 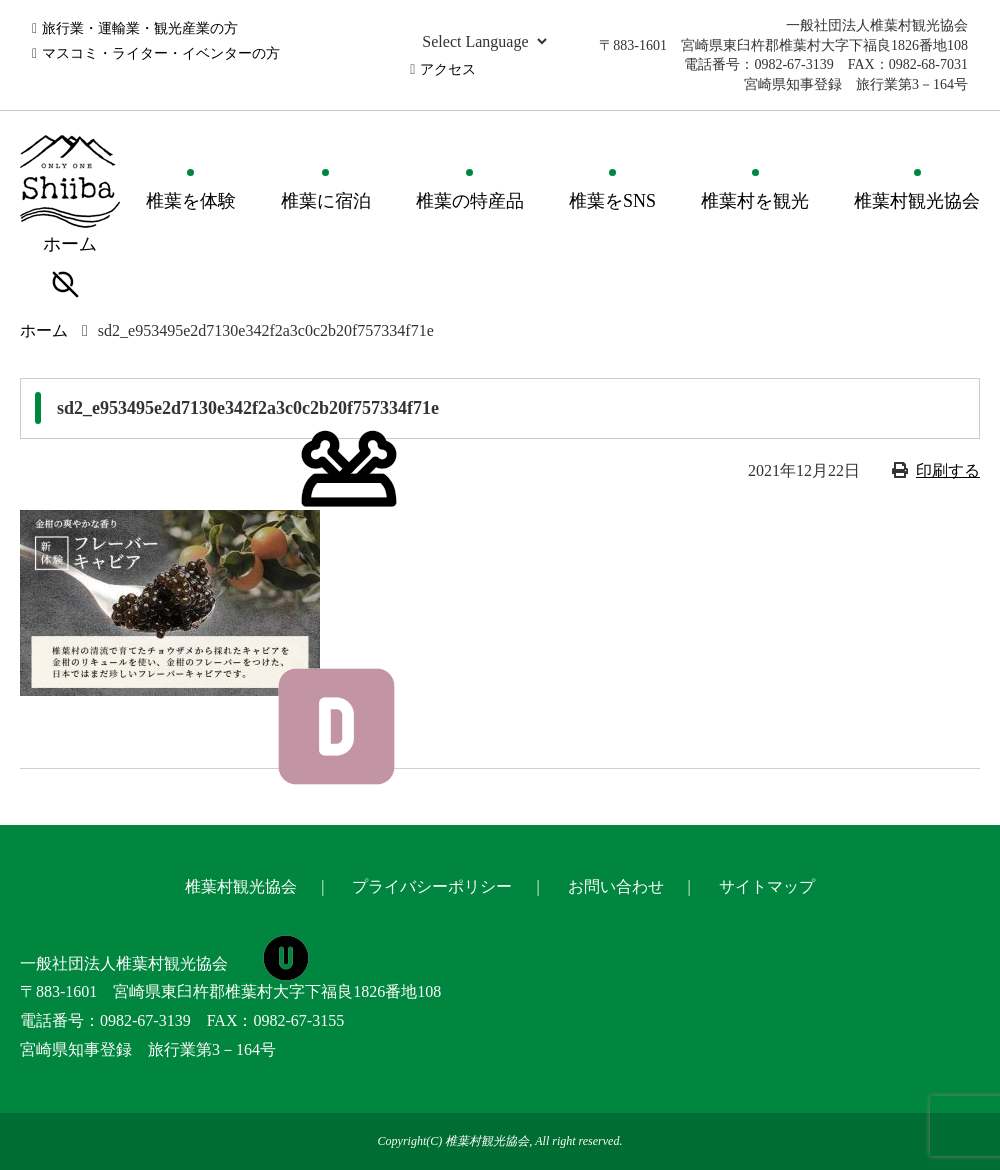 I want to click on access pet feeding schedule, so click(x=349, y=464).